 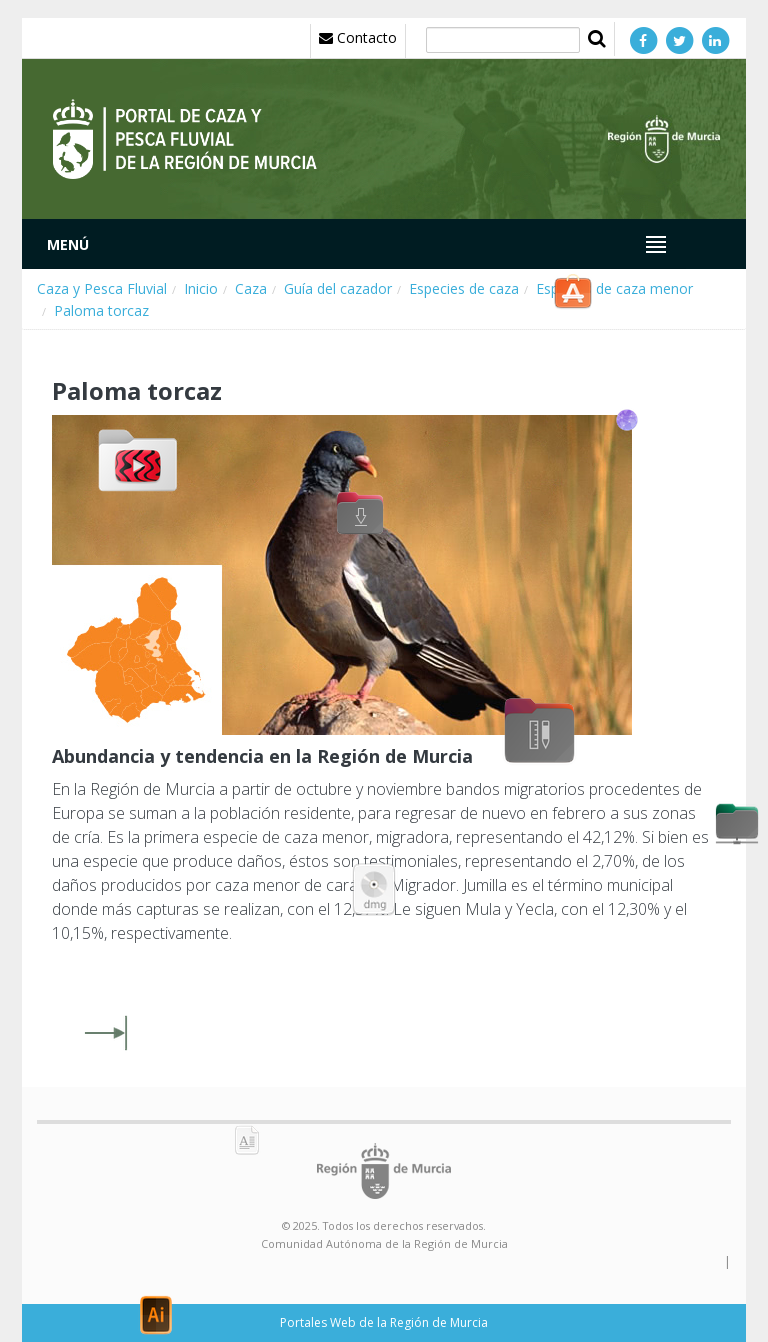 I want to click on open a rich text document, so click(x=247, y=1140).